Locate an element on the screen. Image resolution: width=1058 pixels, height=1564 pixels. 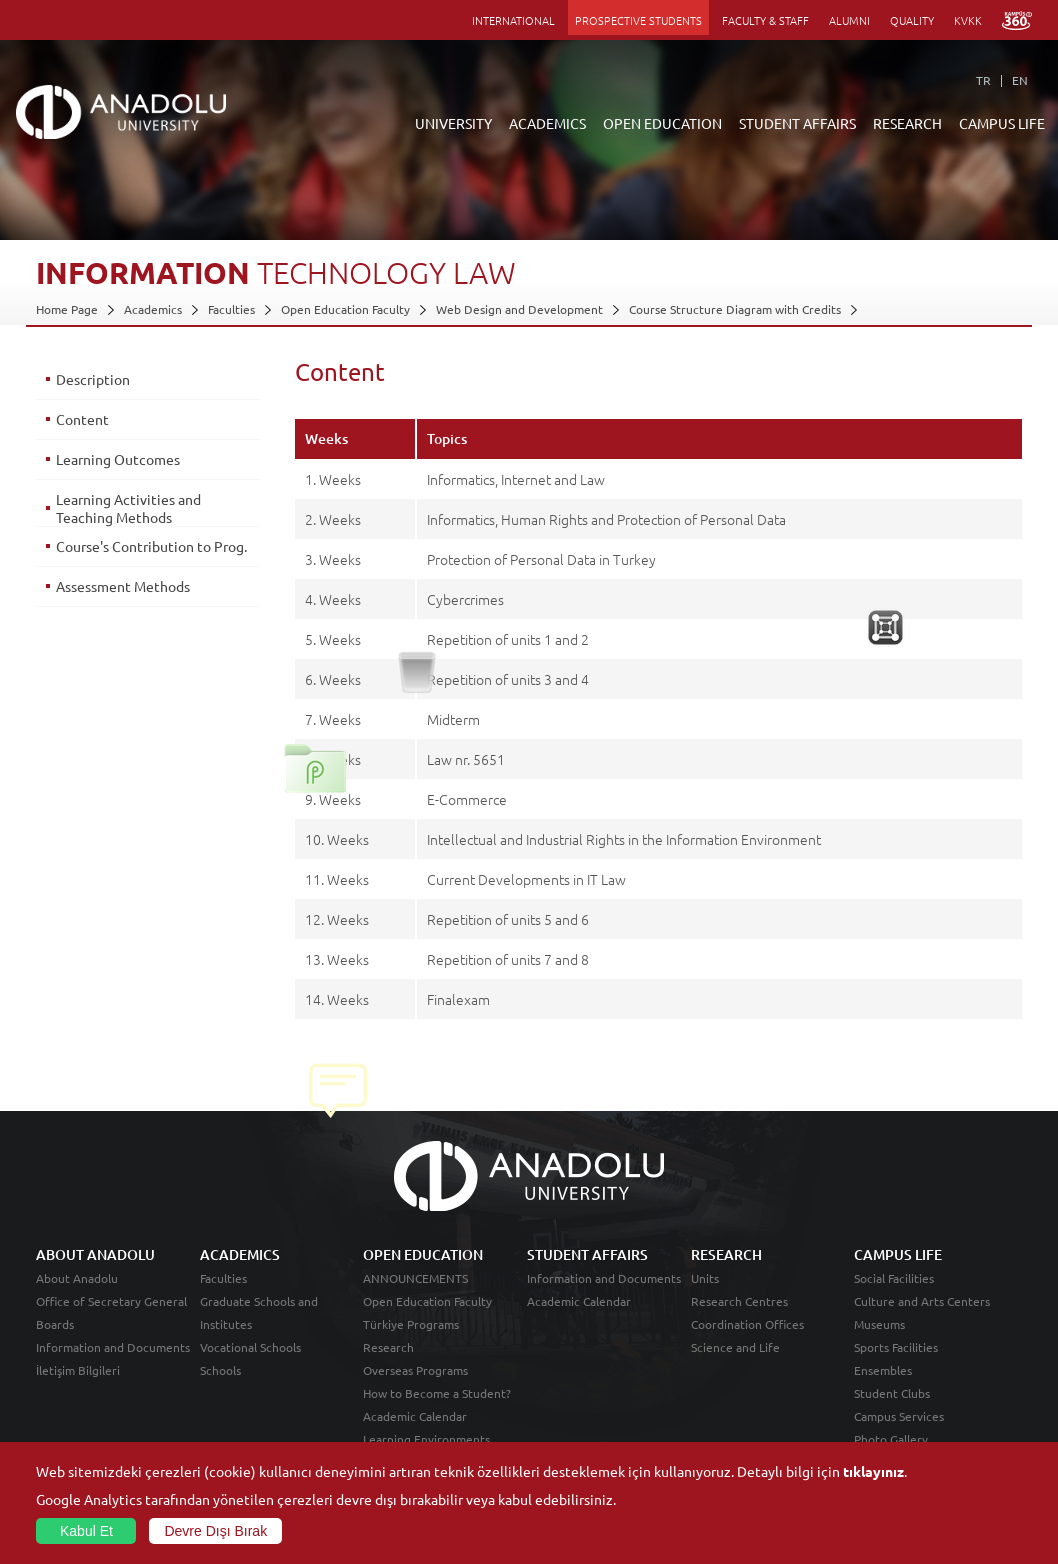
open the messaging app is located at coordinates (338, 1089).